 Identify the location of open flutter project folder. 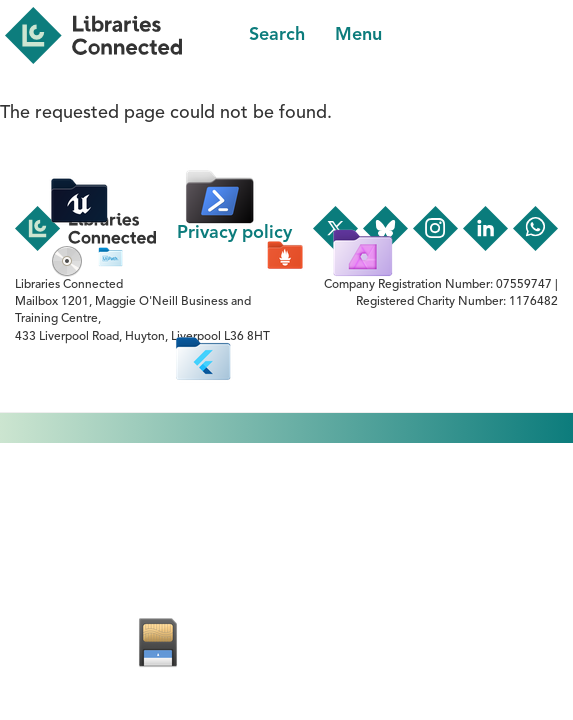
(203, 360).